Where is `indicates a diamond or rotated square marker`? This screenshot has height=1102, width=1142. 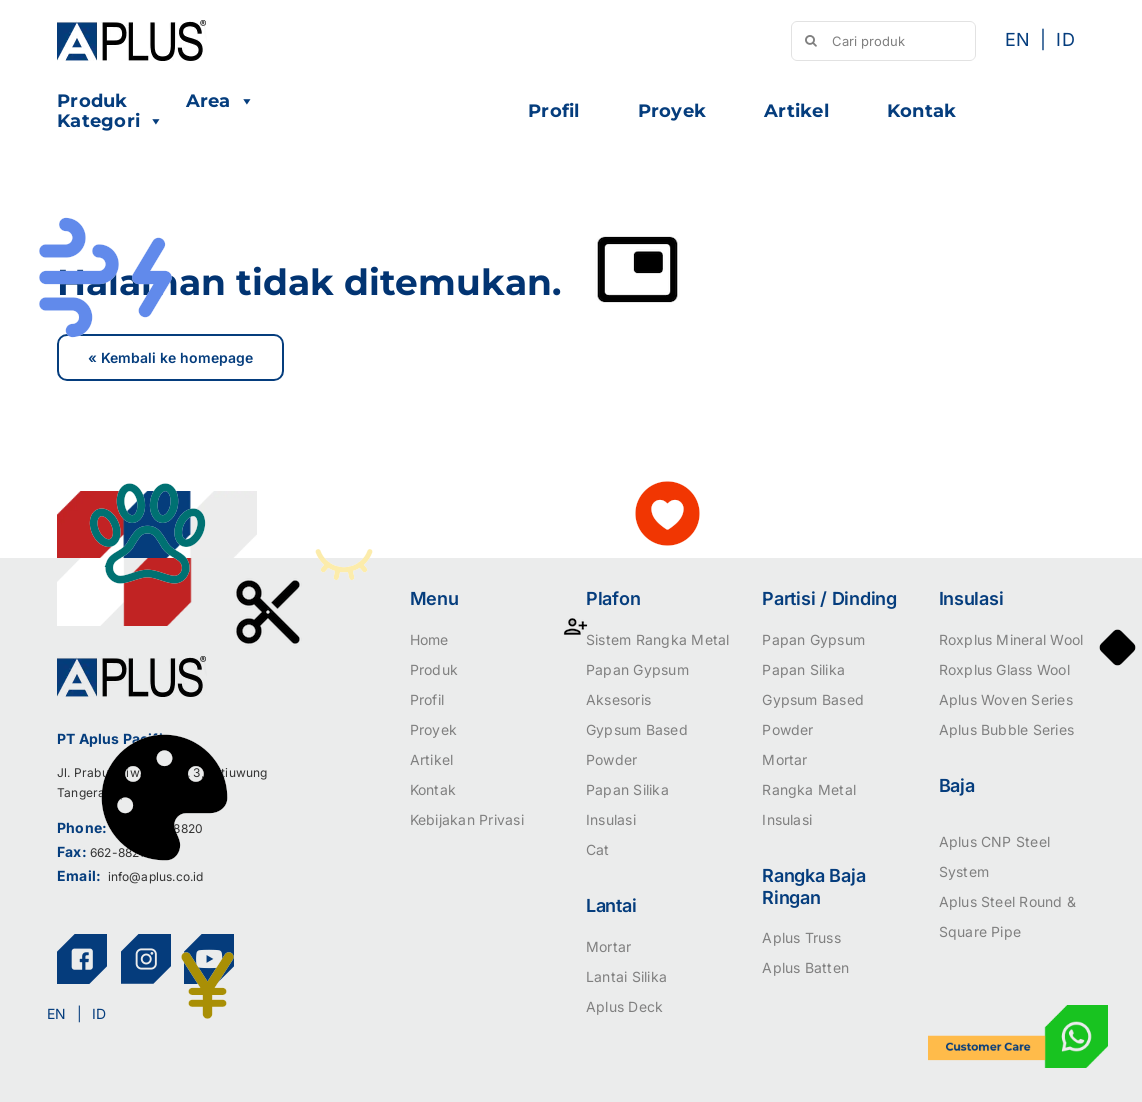 indicates a diamond or rotated square marker is located at coordinates (1117, 647).